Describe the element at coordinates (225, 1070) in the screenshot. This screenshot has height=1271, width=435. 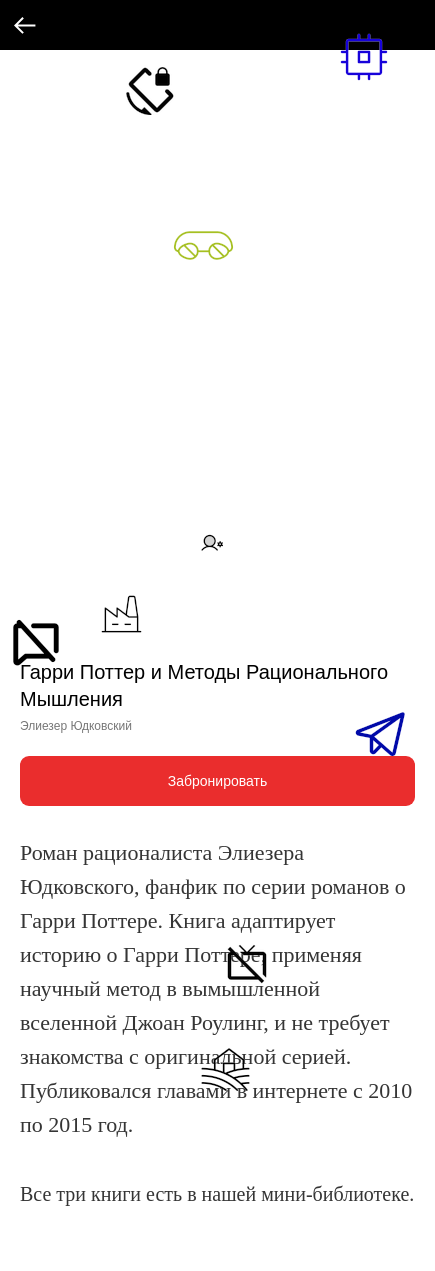
I see `access farm or agricultural features` at that location.